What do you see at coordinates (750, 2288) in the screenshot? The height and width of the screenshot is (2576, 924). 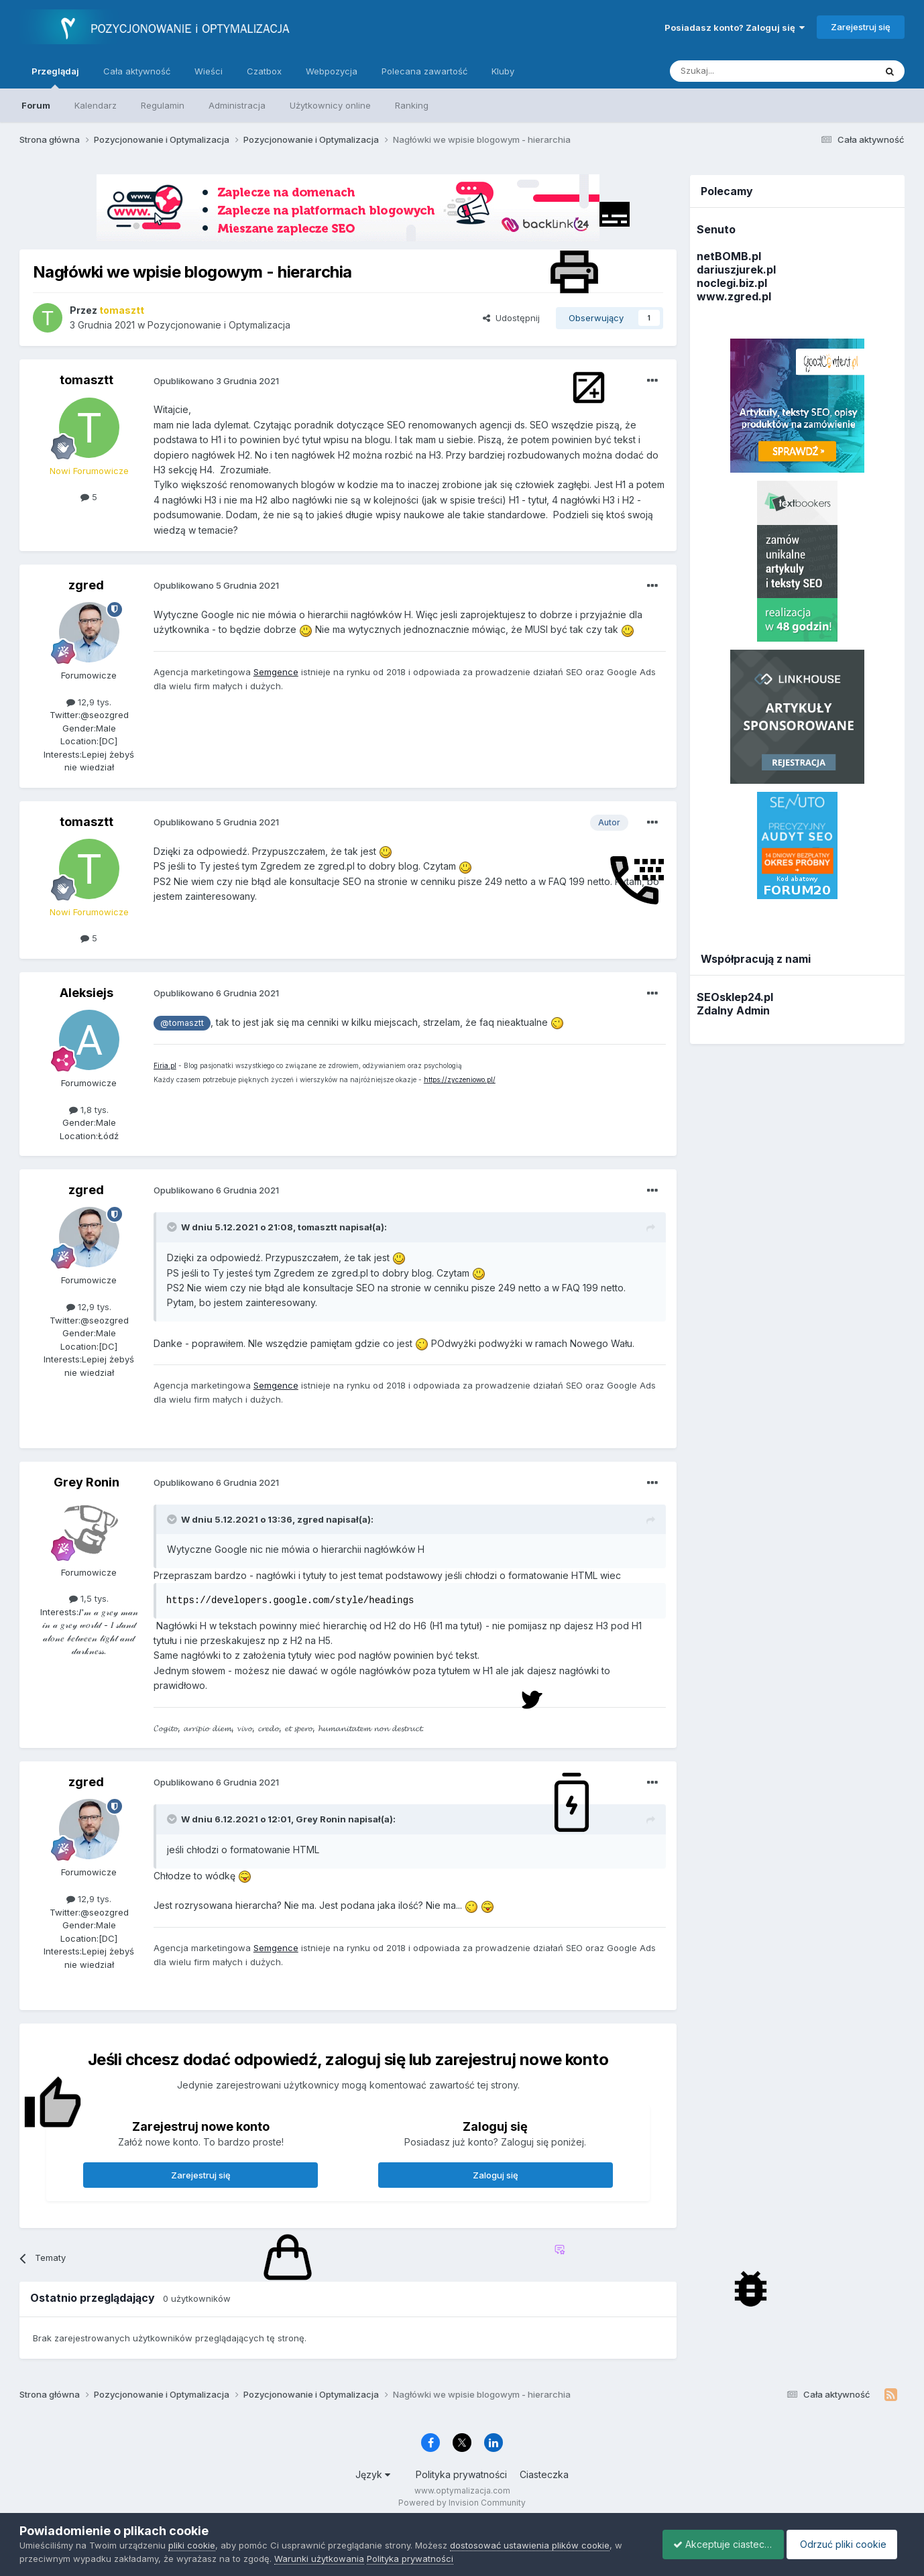 I see `report a bug or issue` at bounding box center [750, 2288].